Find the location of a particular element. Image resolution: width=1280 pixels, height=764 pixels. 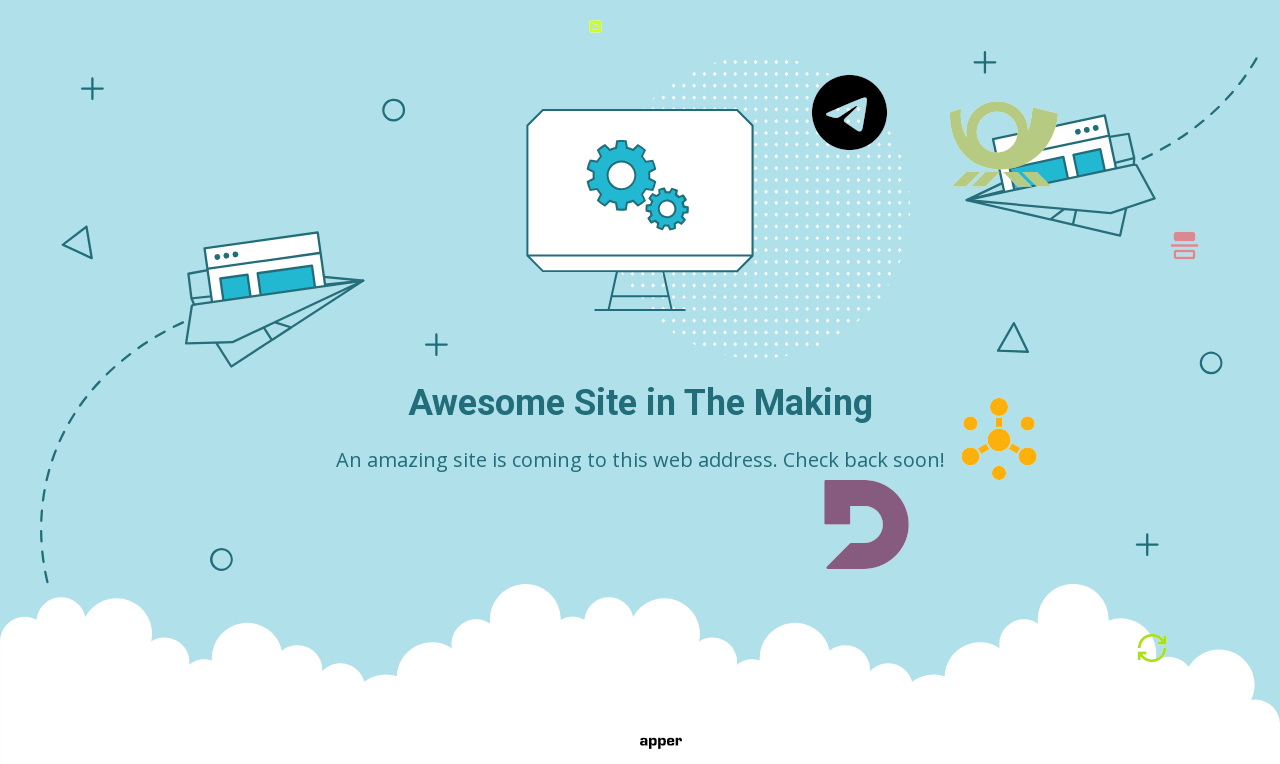

google cloud pub/sub service logo is located at coordinates (999, 439).